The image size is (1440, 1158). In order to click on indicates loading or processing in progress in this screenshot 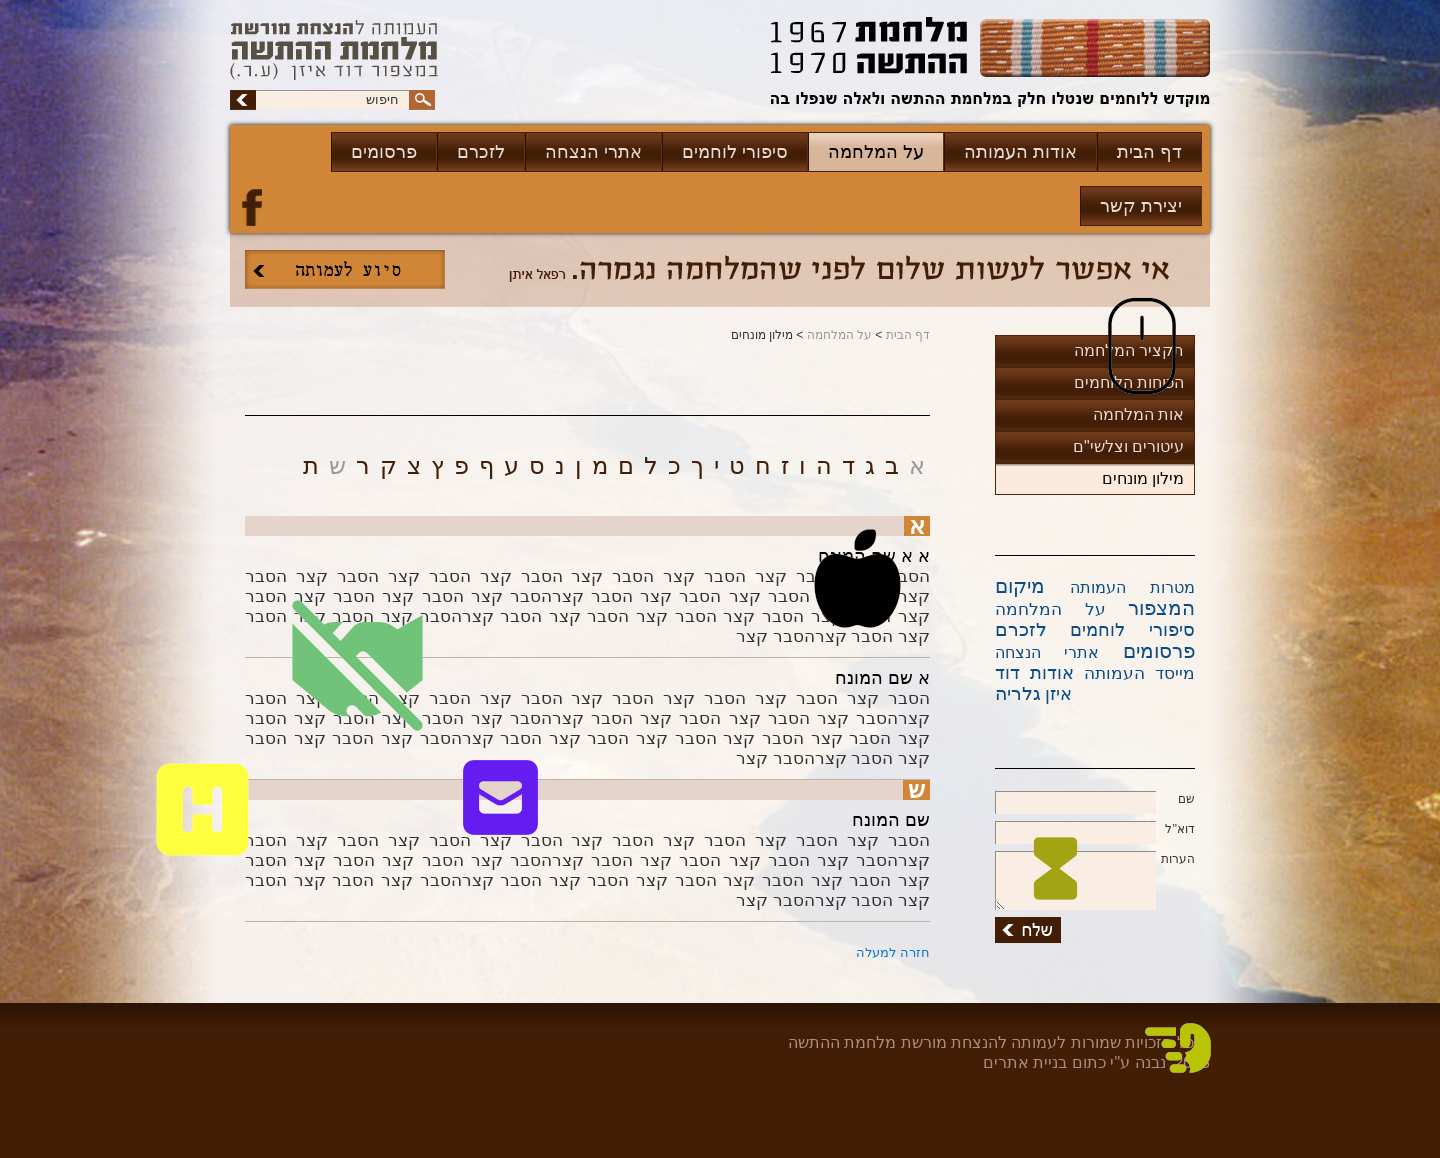, I will do `click(1055, 868)`.